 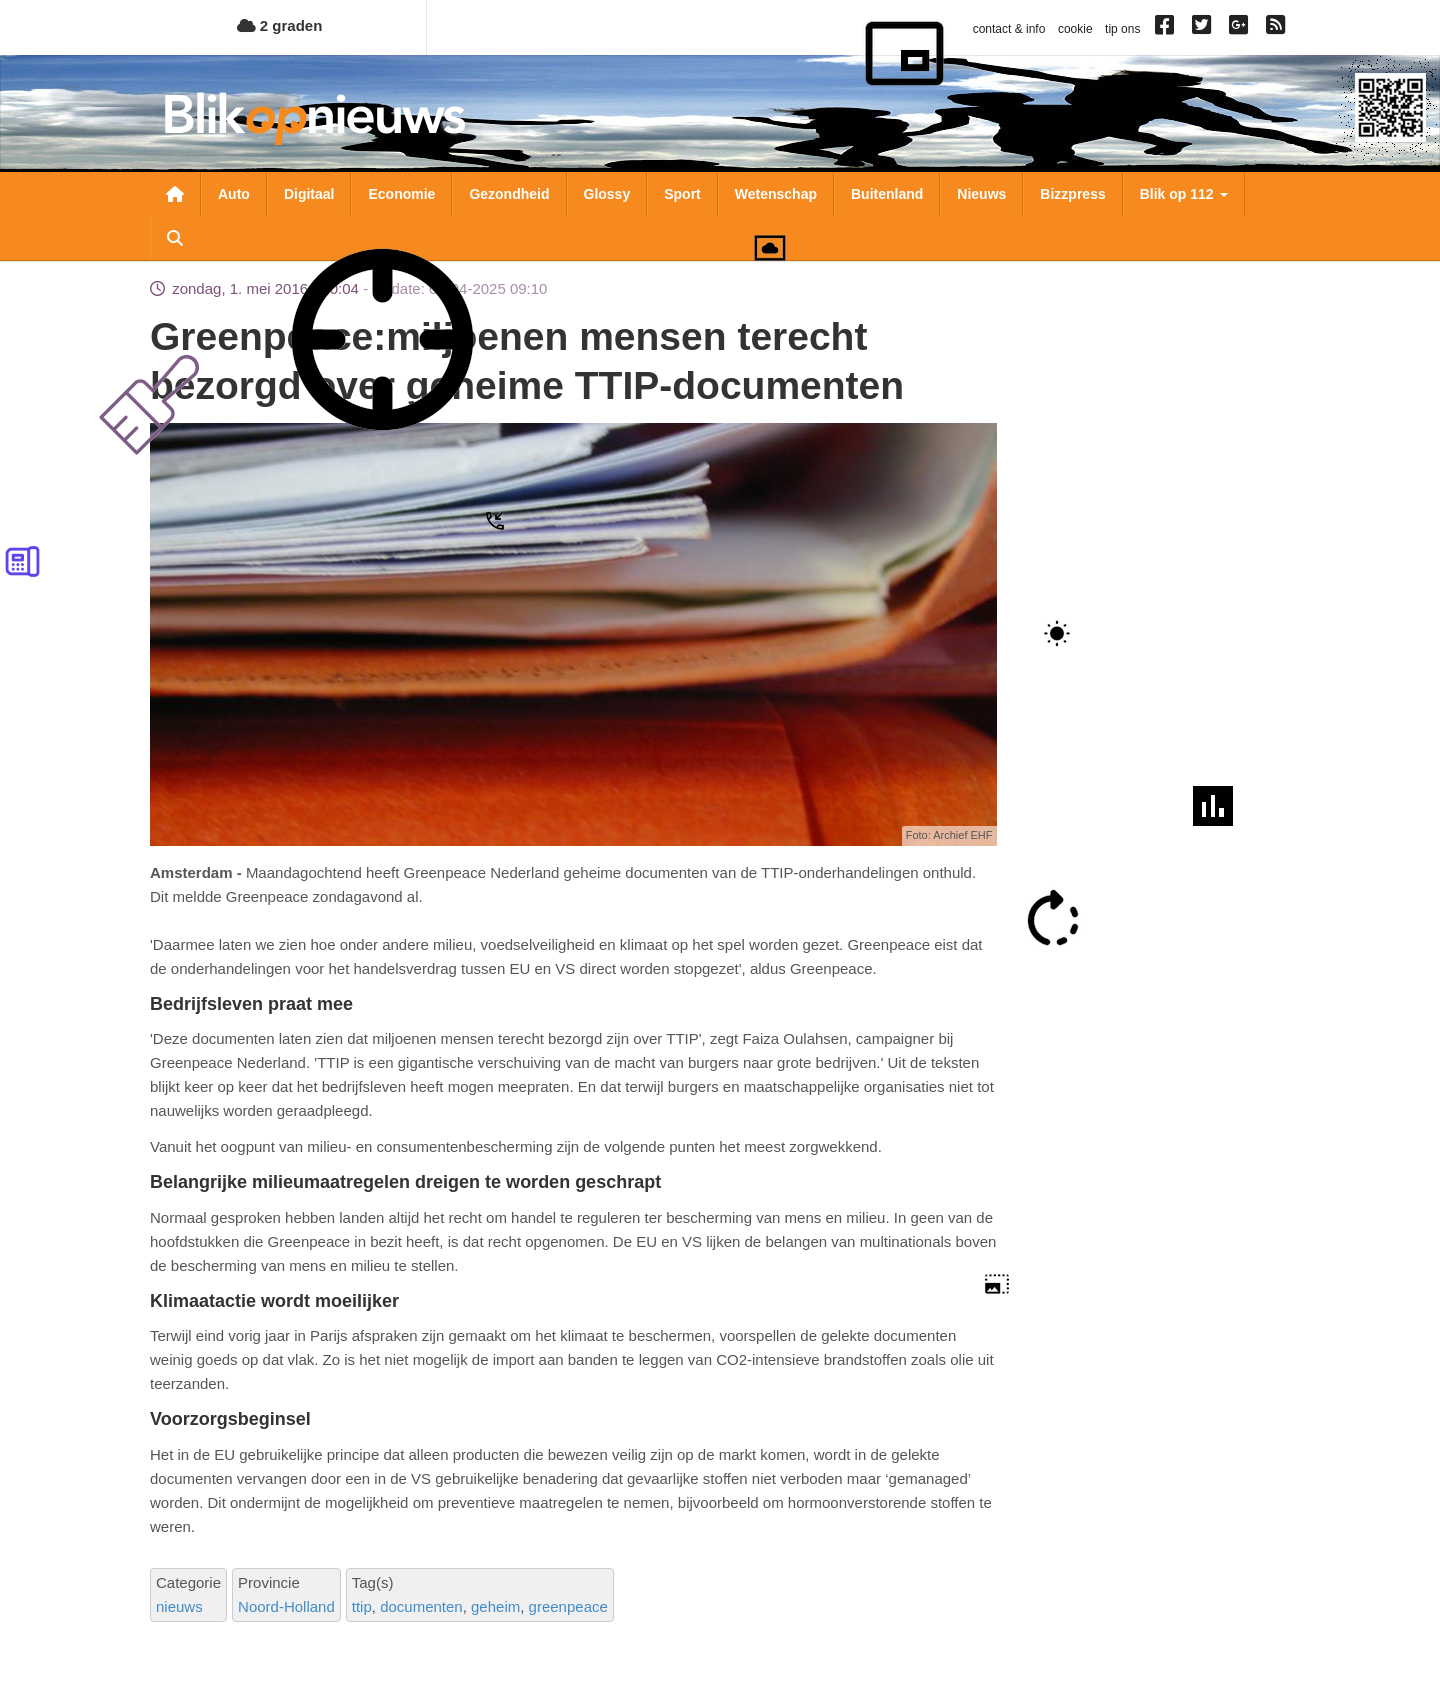 I want to click on access daydream or screen saver settings, so click(x=770, y=248).